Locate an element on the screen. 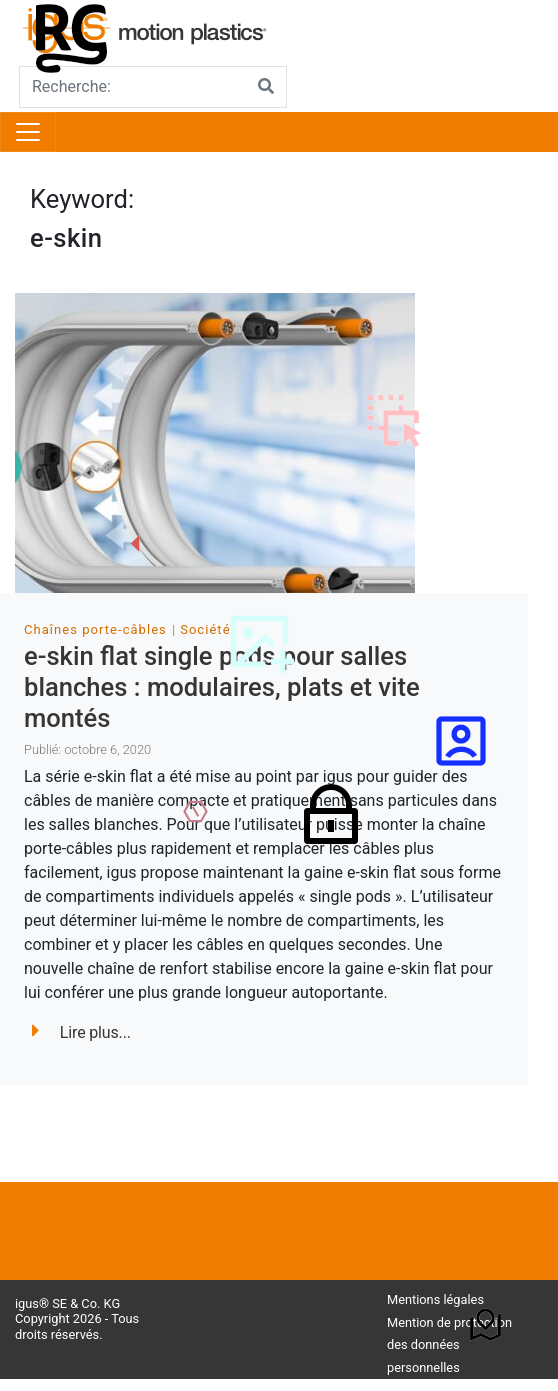 The width and height of the screenshot is (558, 1391). lock or secure this item is located at coordinates (331, 814).